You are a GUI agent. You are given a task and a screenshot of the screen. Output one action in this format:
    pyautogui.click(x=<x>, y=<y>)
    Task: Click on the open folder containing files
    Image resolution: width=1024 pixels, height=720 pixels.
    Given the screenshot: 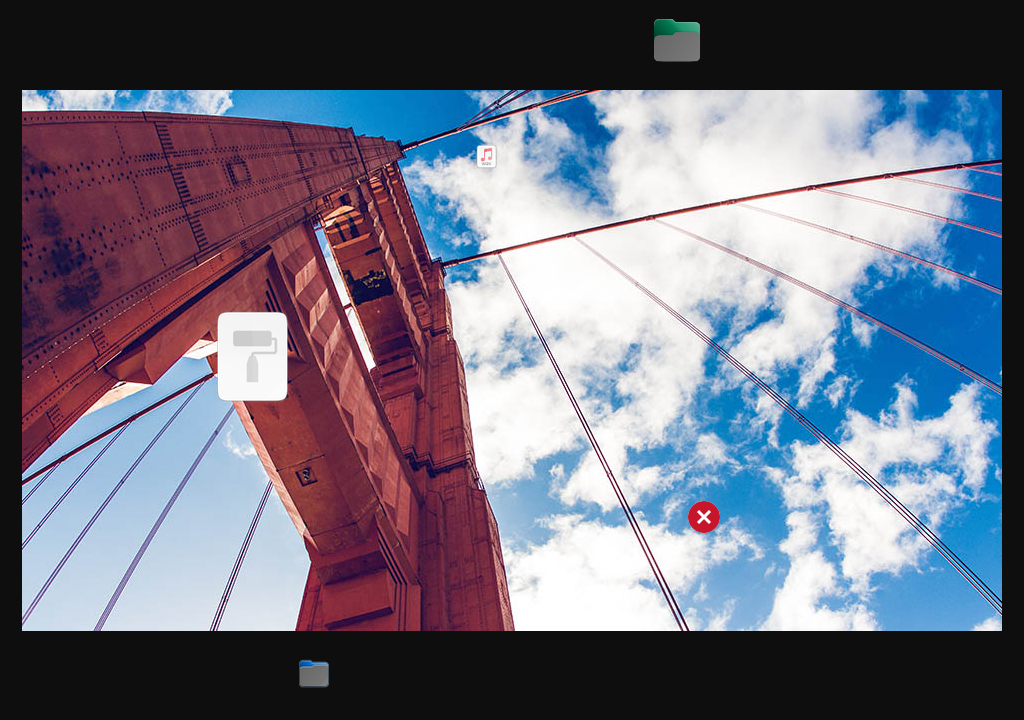 What is the action you would take?
    pyautogui.click(x=677, y=40)
    